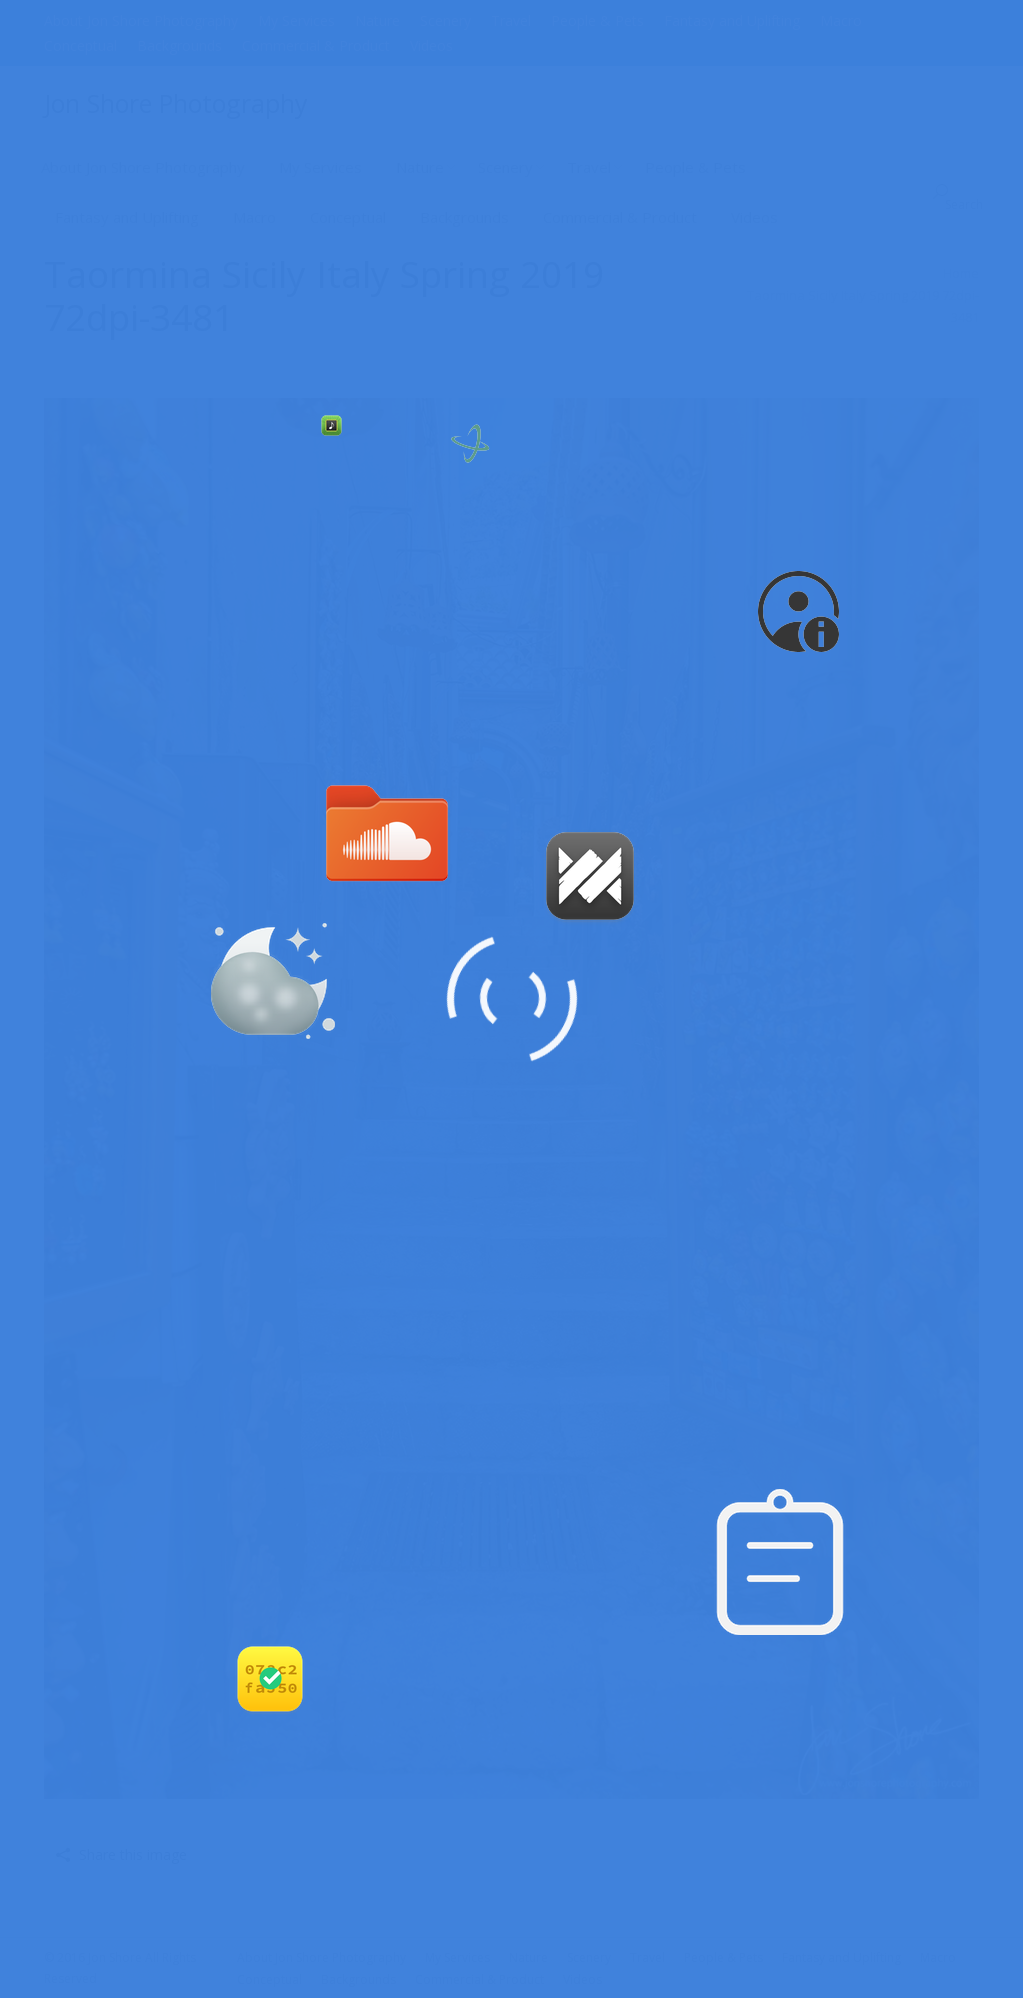  I want to click on audio card or sound hardware device, so click(331, 425).